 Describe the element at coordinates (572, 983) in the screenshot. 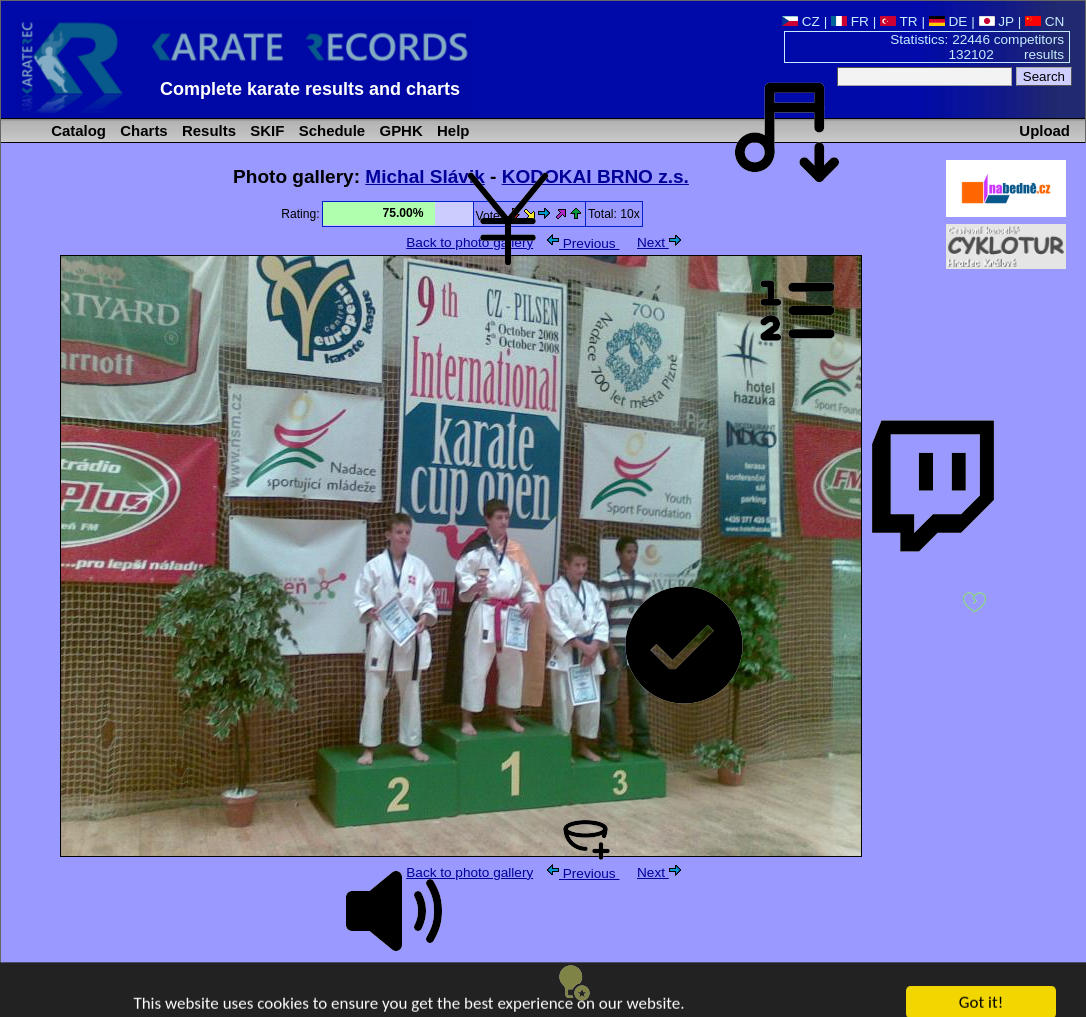

I see `apply suggested quick fix automatically` at that location.